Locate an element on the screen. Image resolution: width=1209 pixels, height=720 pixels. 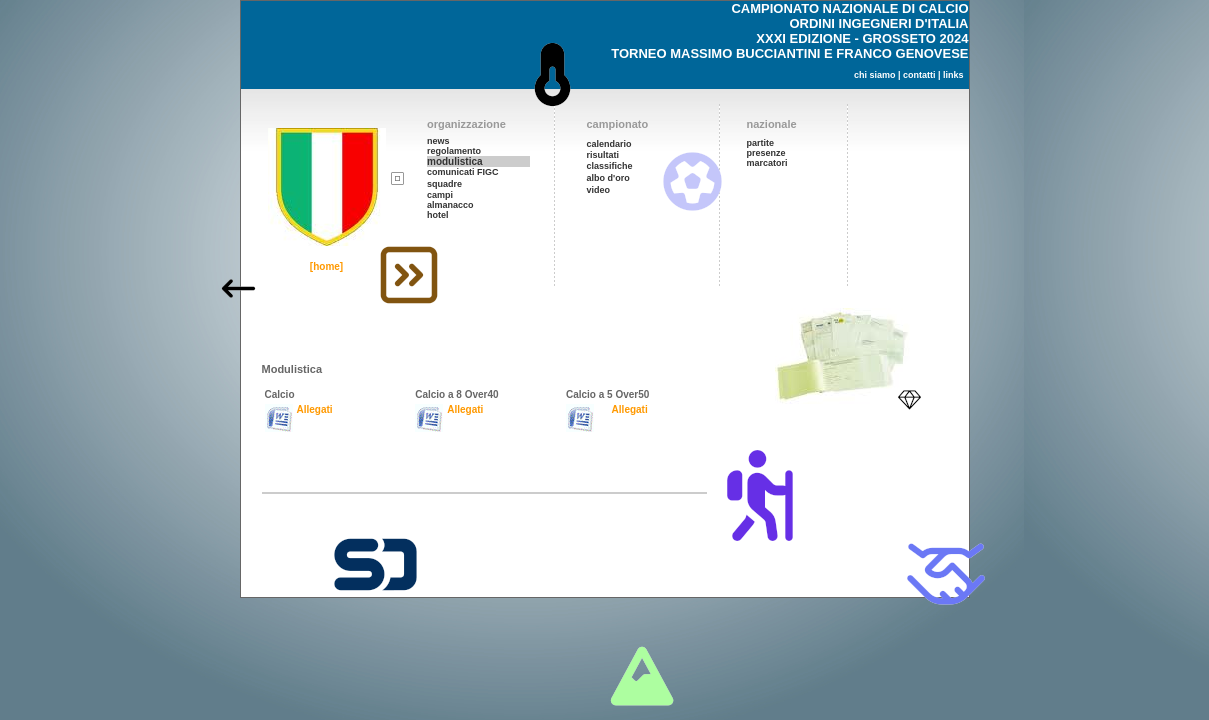
go back to the previous page is located at coordinates (238, 288).